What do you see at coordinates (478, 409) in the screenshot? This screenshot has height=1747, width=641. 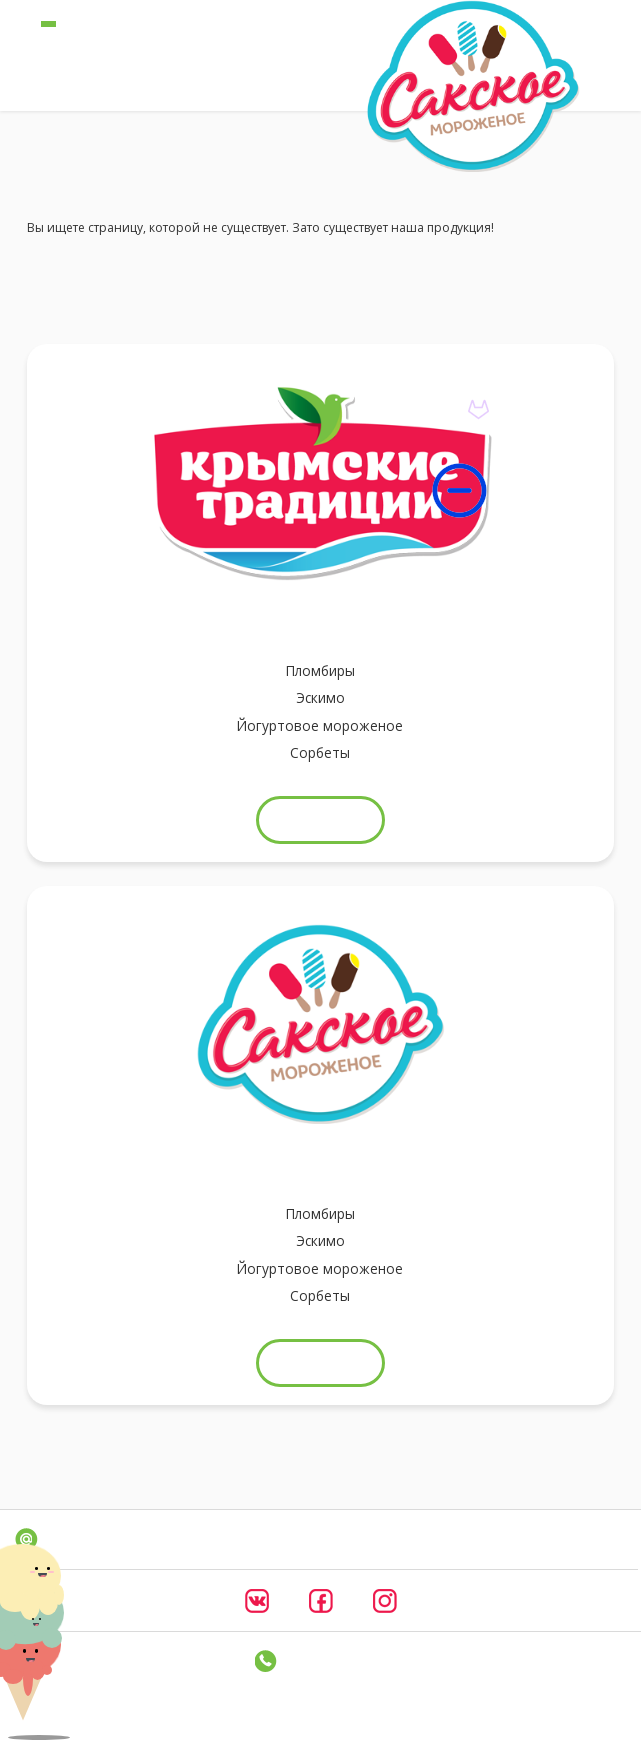 I see `open GitLab repository` at bounding box center [478, 409].